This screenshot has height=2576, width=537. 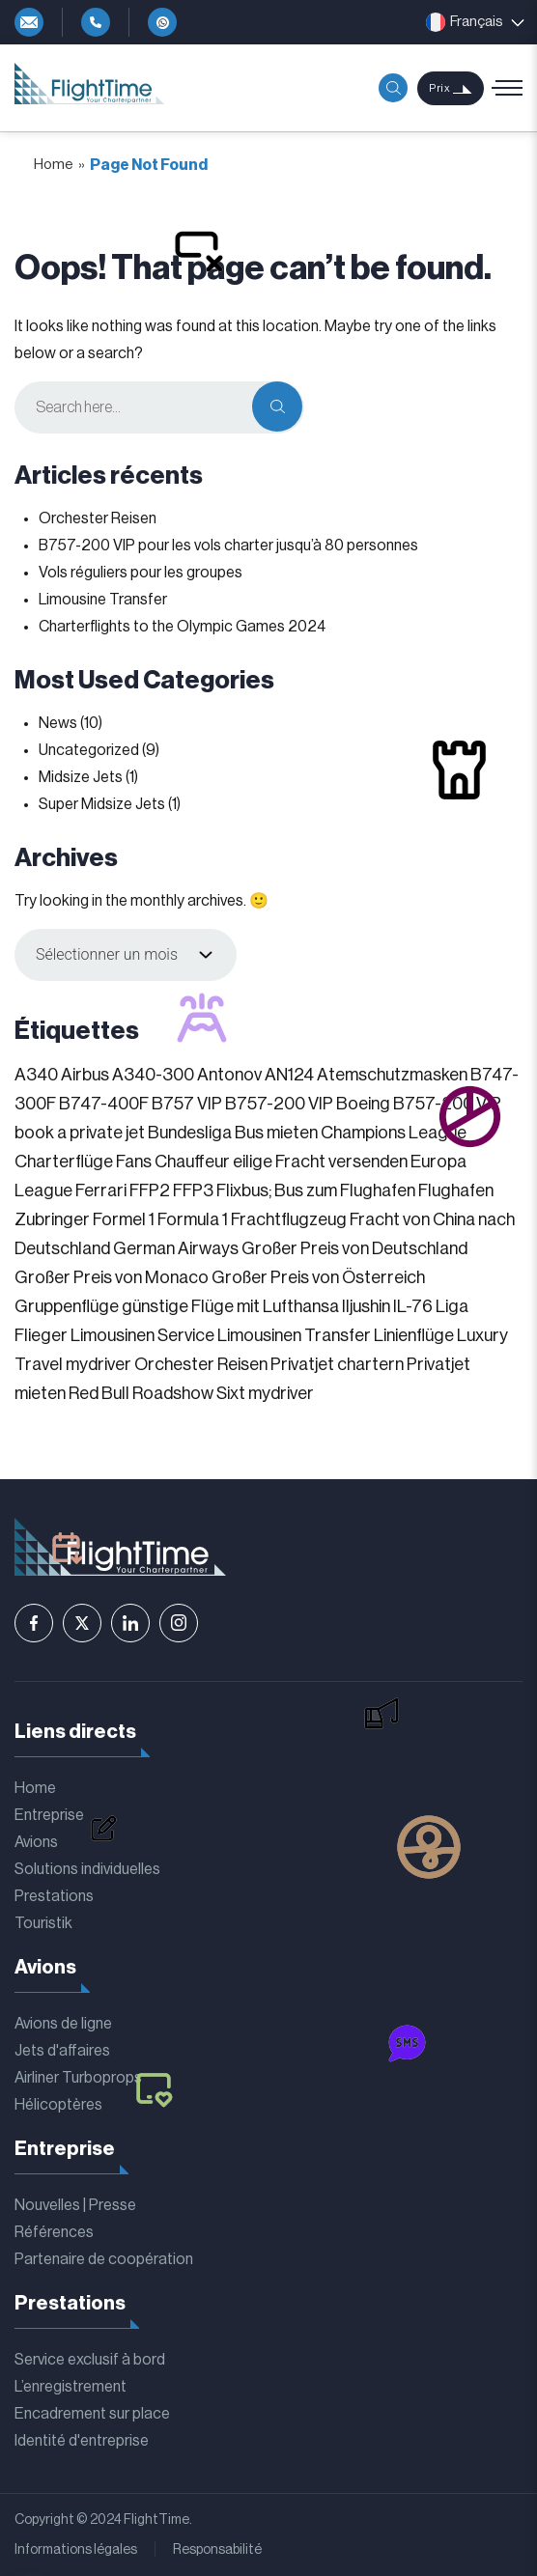 What do you see at coordinates (382, 1715) in the screenshot?
I see `construction or building in progress` at bounding box center [382, 1715].